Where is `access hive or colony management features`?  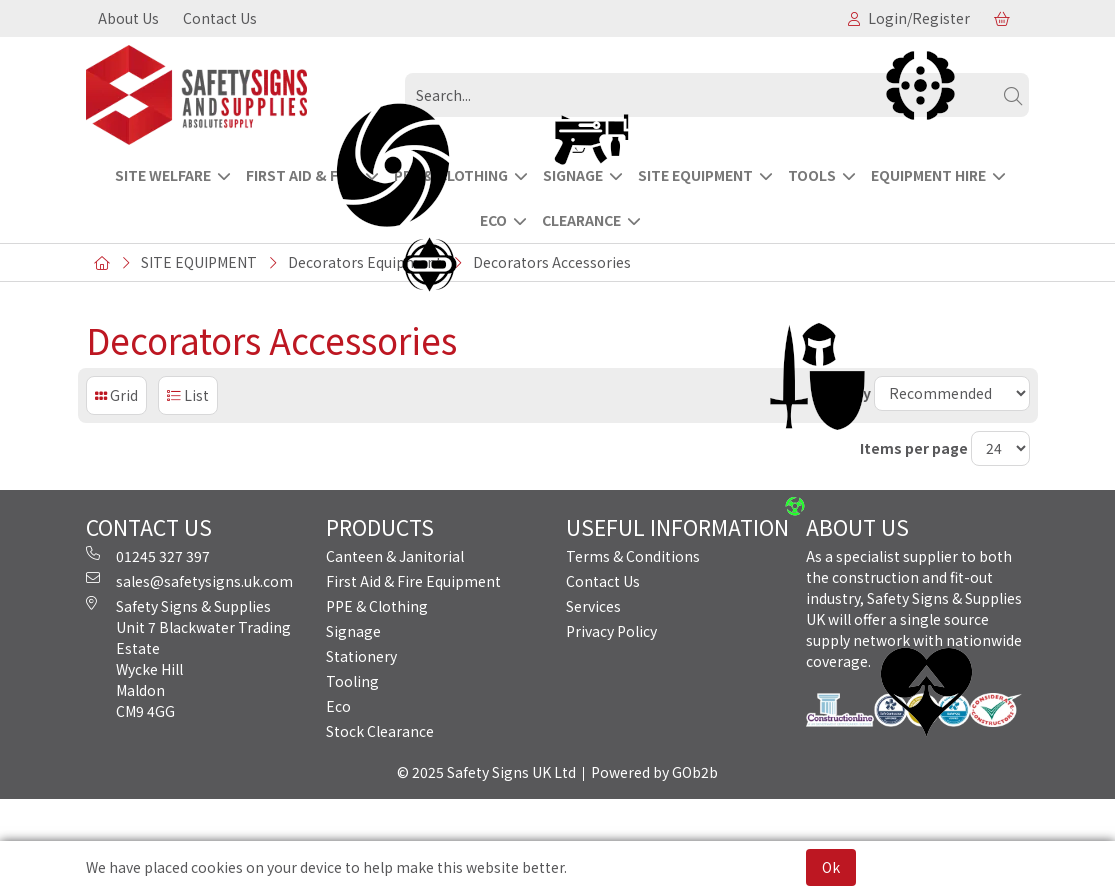 access hive or colony management features is located at coordinates (920, 85).